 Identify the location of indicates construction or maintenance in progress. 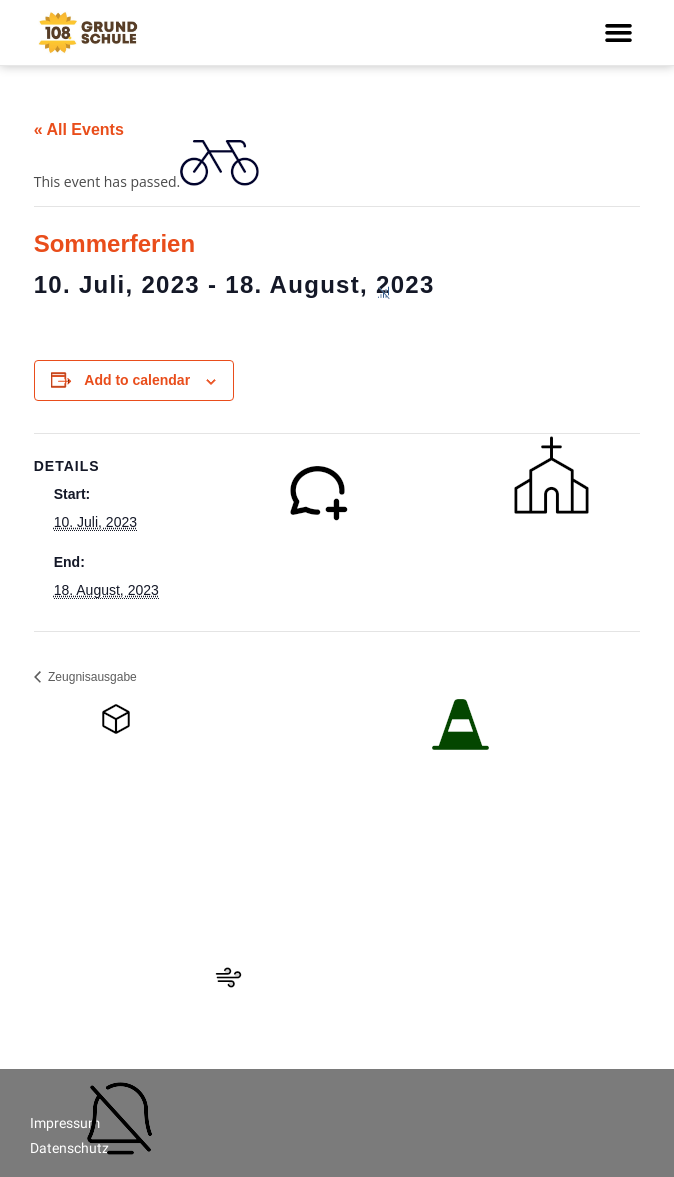
(460, 725).